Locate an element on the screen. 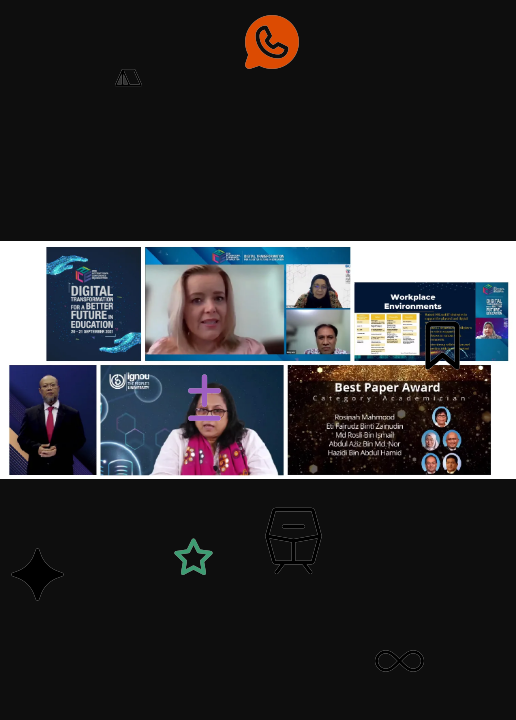 The height and width of the screenshot is (720, 516). view code differences or changes is located at coordinates (204, 398).